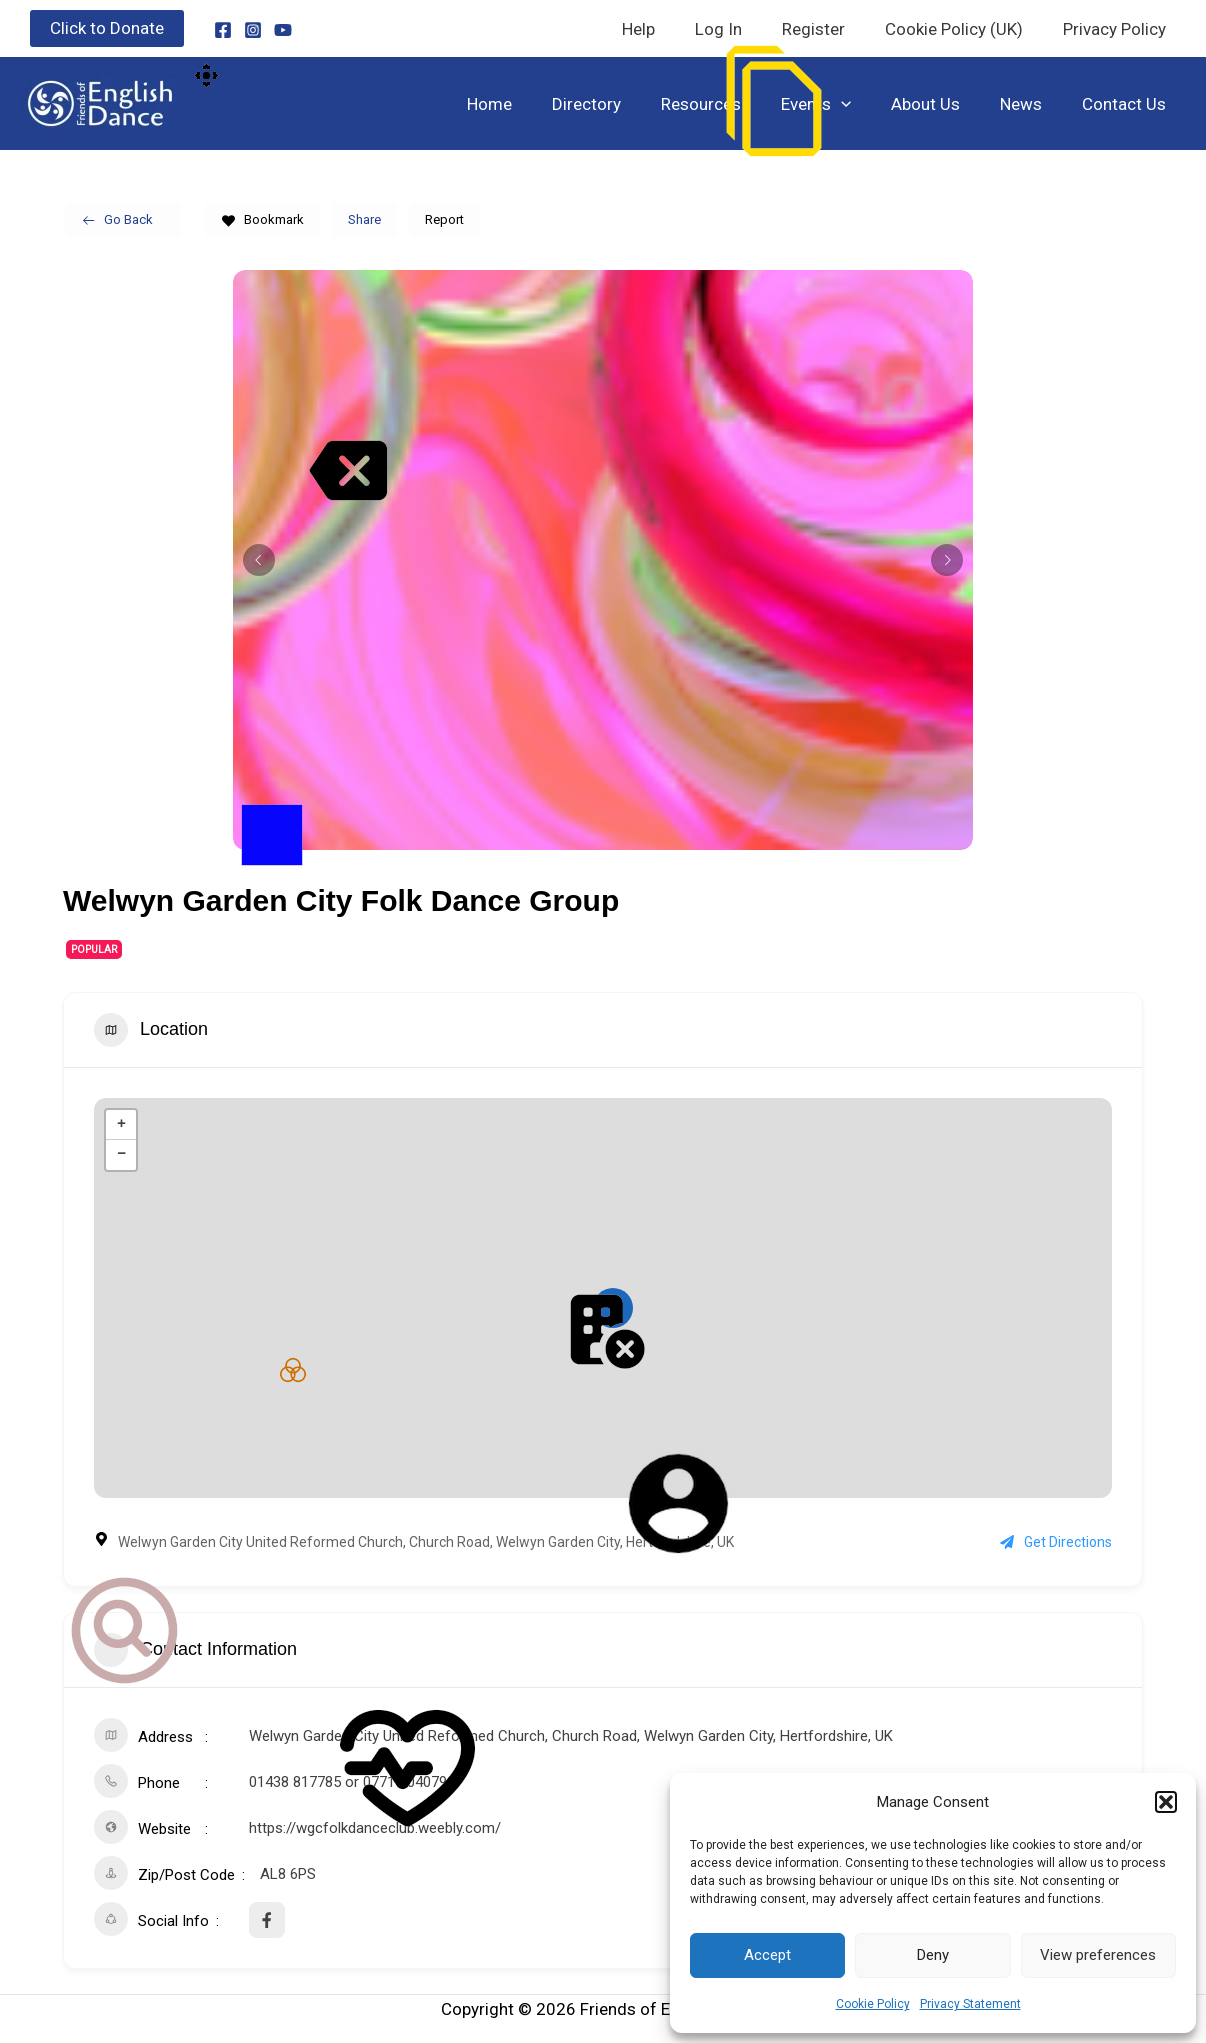  Describe the element at coordinates (124, 1630) in the screenshot. I see `tap to search` at that location.